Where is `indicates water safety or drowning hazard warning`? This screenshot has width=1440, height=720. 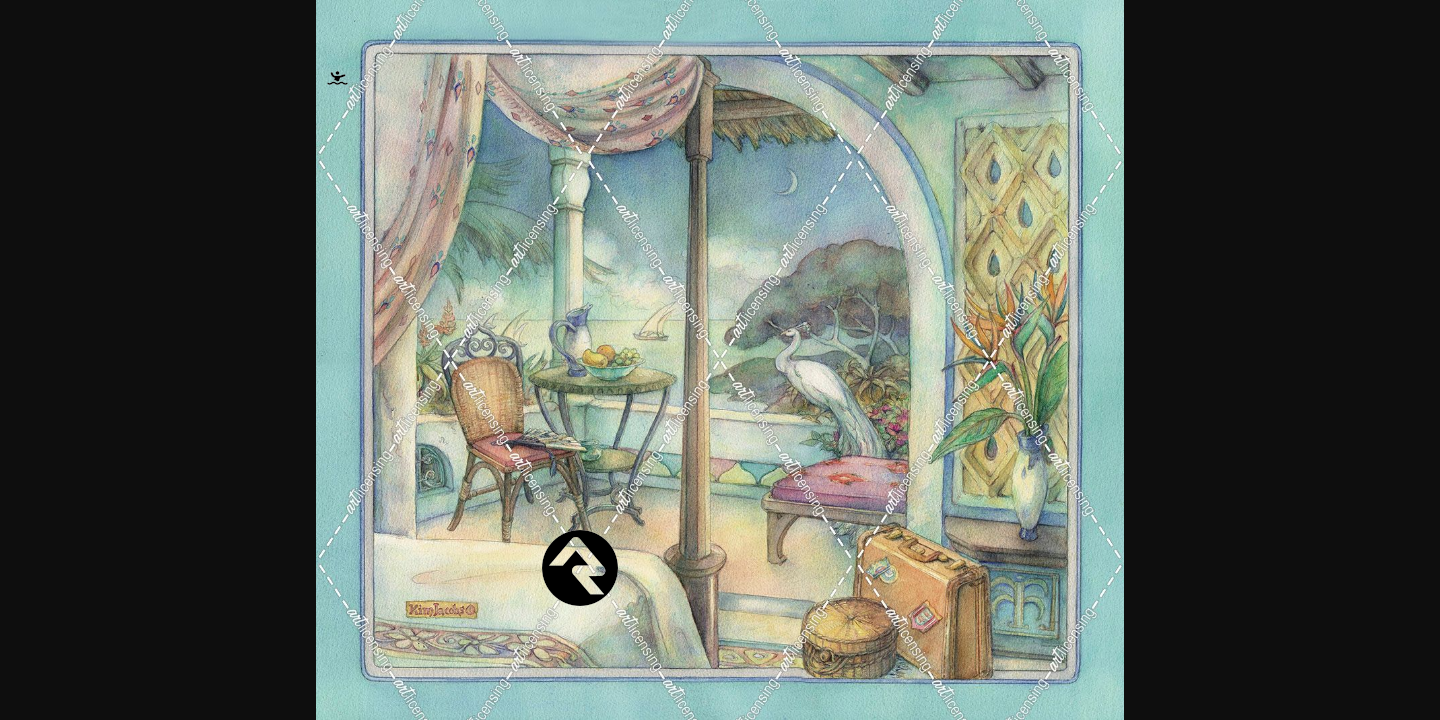 indicates water safety or drowning hazard warning is located at coordinates (337, 78).